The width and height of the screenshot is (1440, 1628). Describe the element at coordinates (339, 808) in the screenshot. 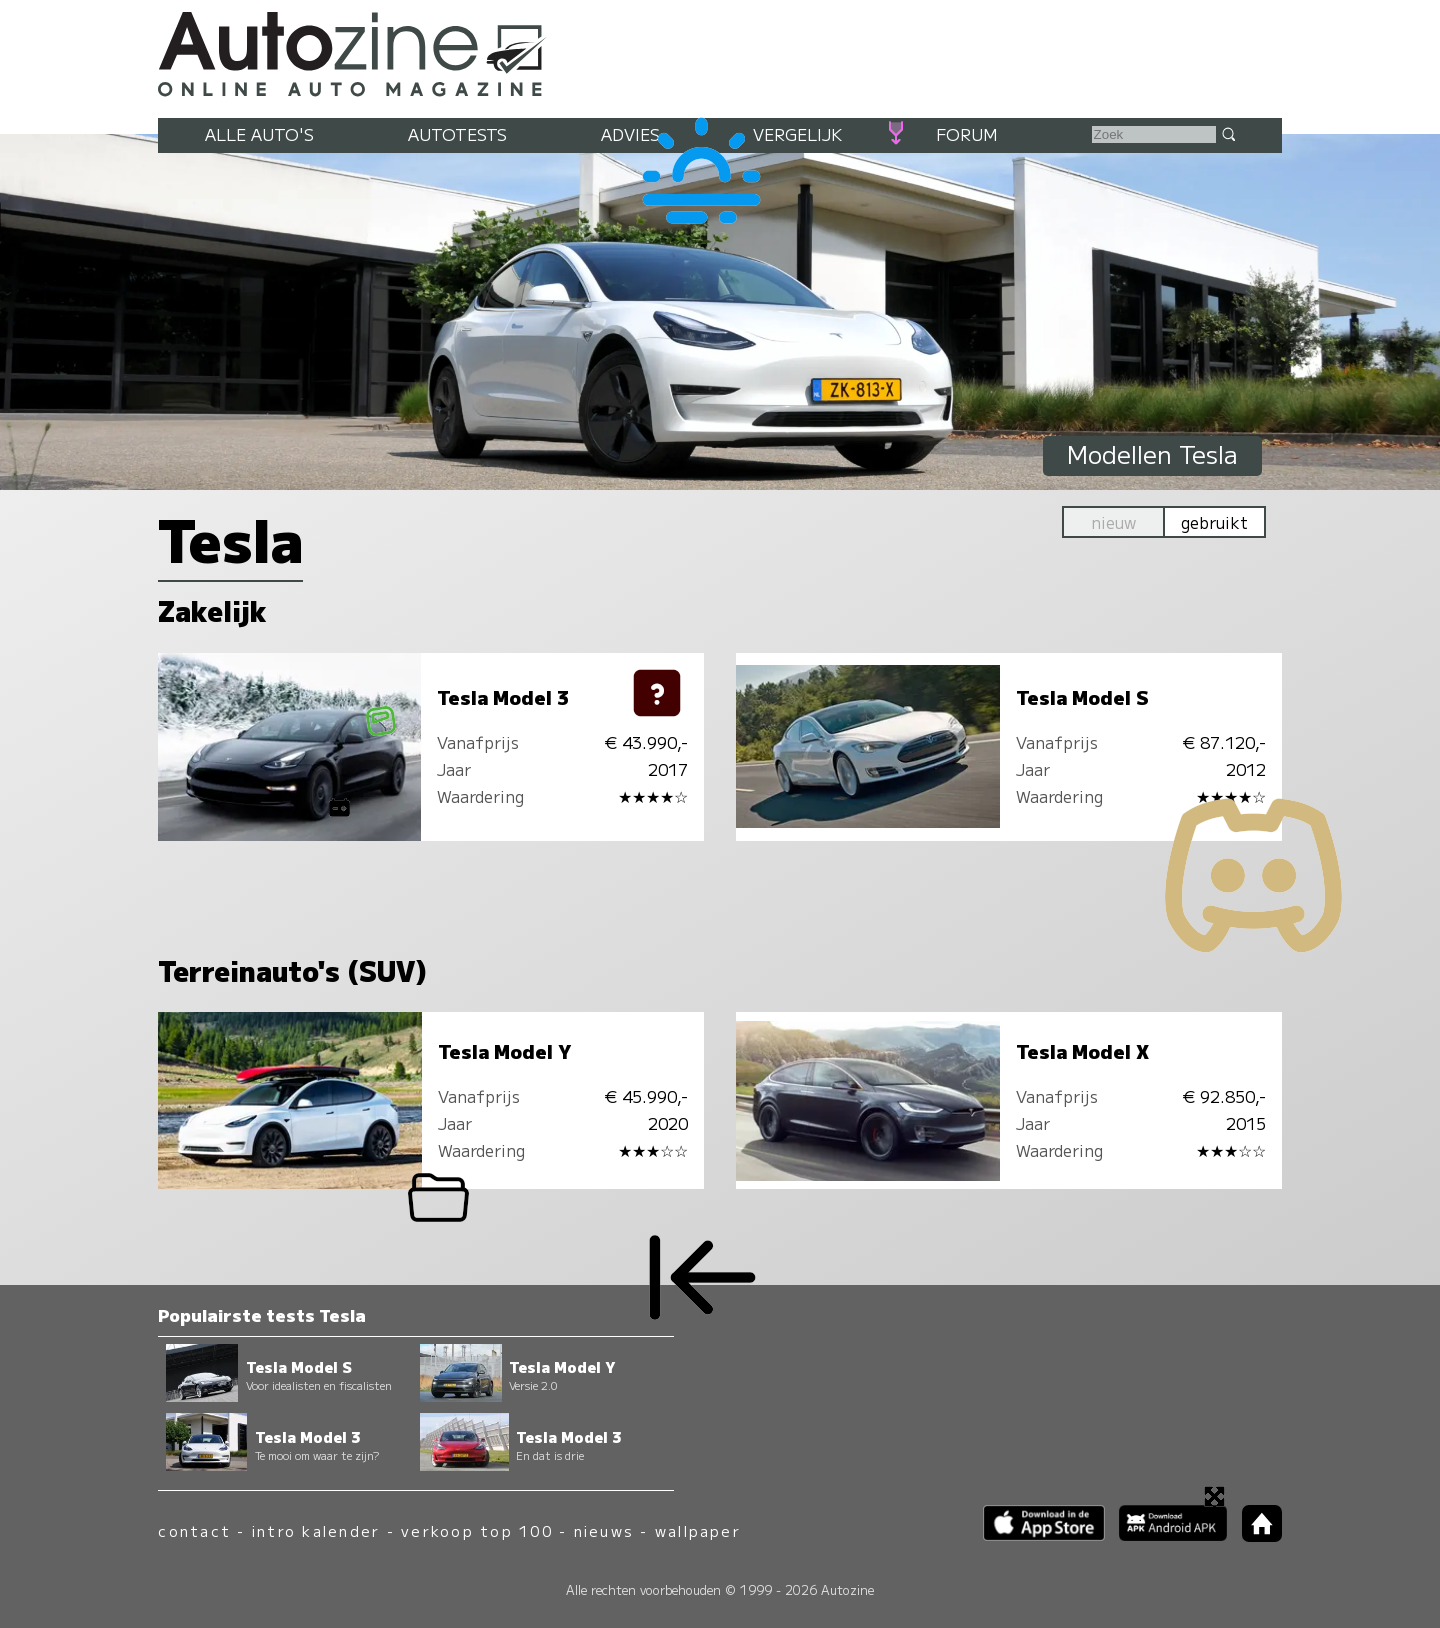

I see `indicates vehicle battery status` at that location.